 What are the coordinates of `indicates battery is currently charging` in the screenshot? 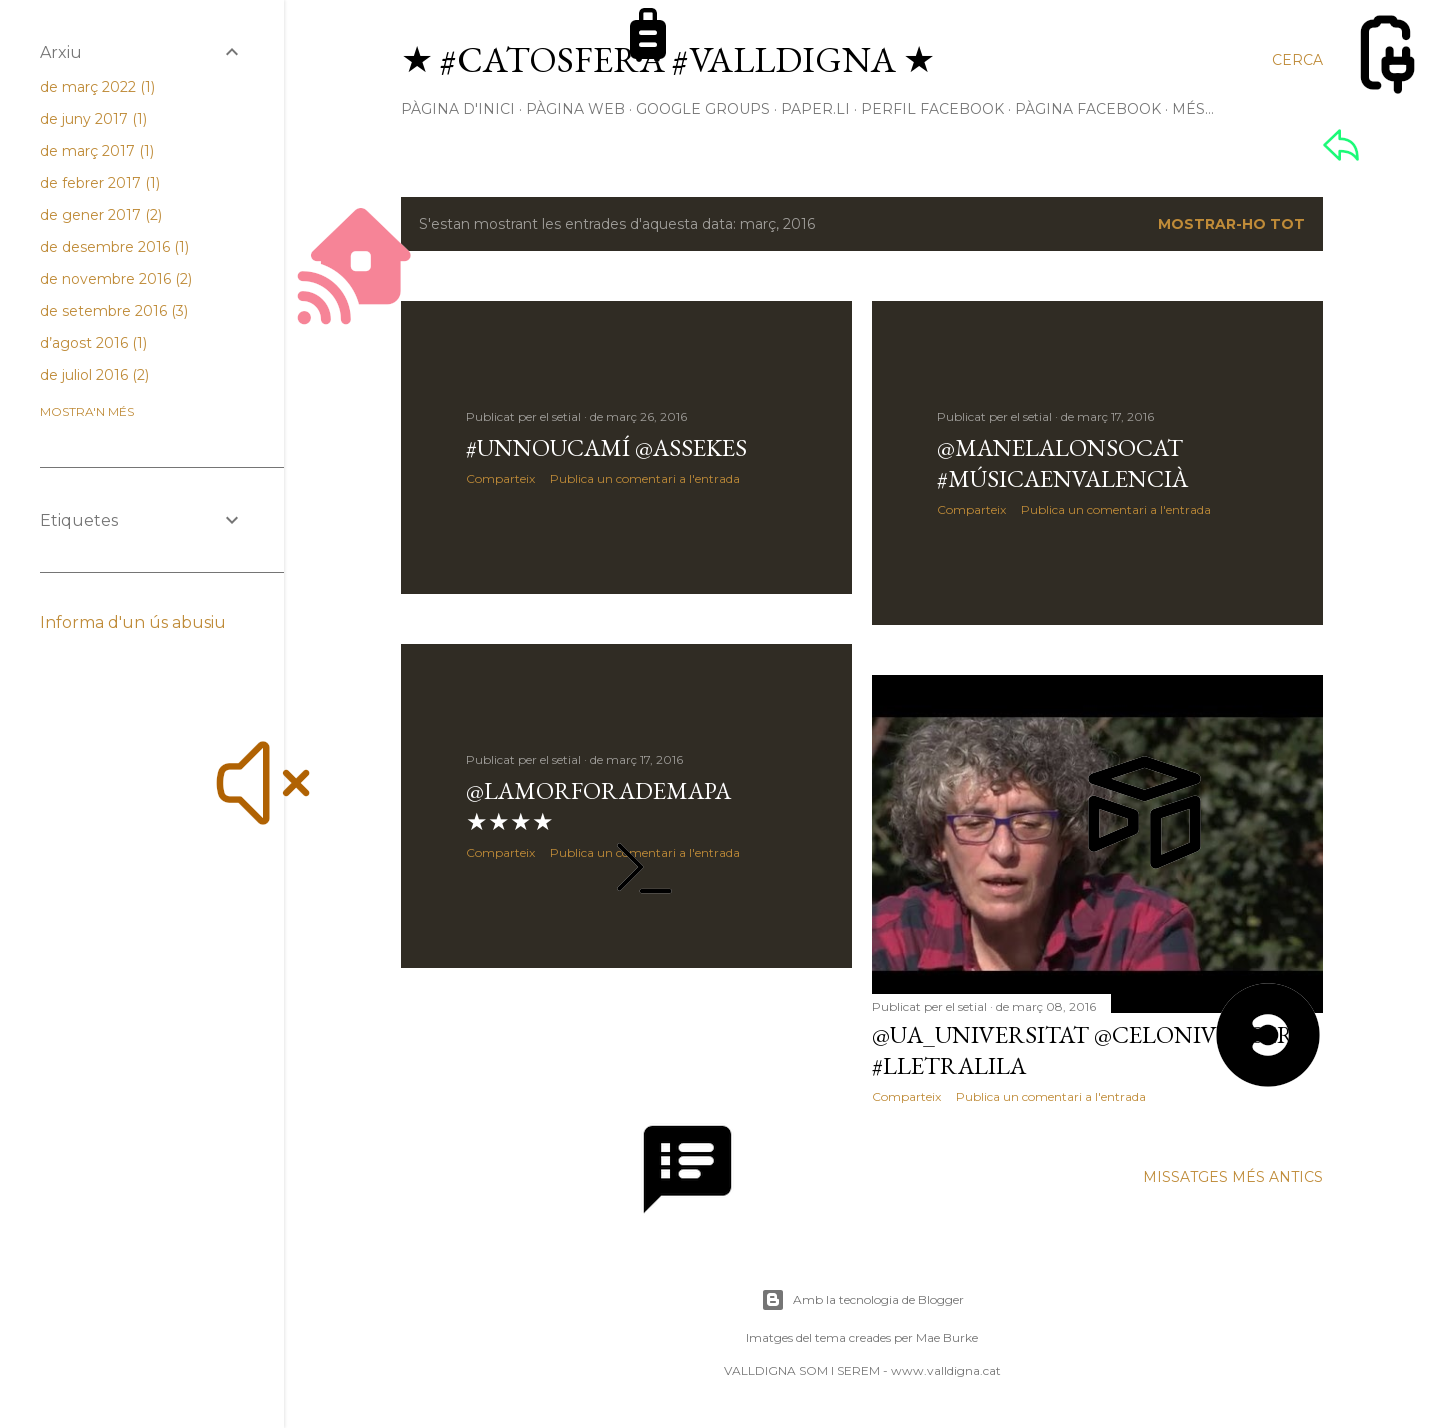 It's located at (1385, 52).